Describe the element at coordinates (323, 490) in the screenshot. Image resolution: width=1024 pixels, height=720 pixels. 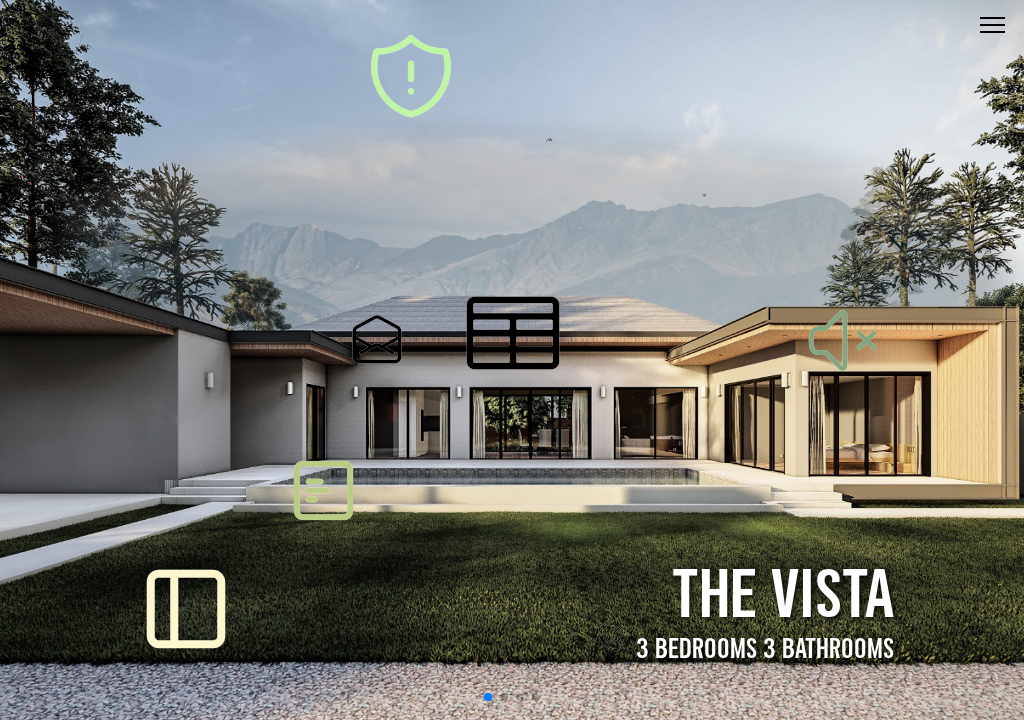
I see `align content to the left with vertical centering` at that location.